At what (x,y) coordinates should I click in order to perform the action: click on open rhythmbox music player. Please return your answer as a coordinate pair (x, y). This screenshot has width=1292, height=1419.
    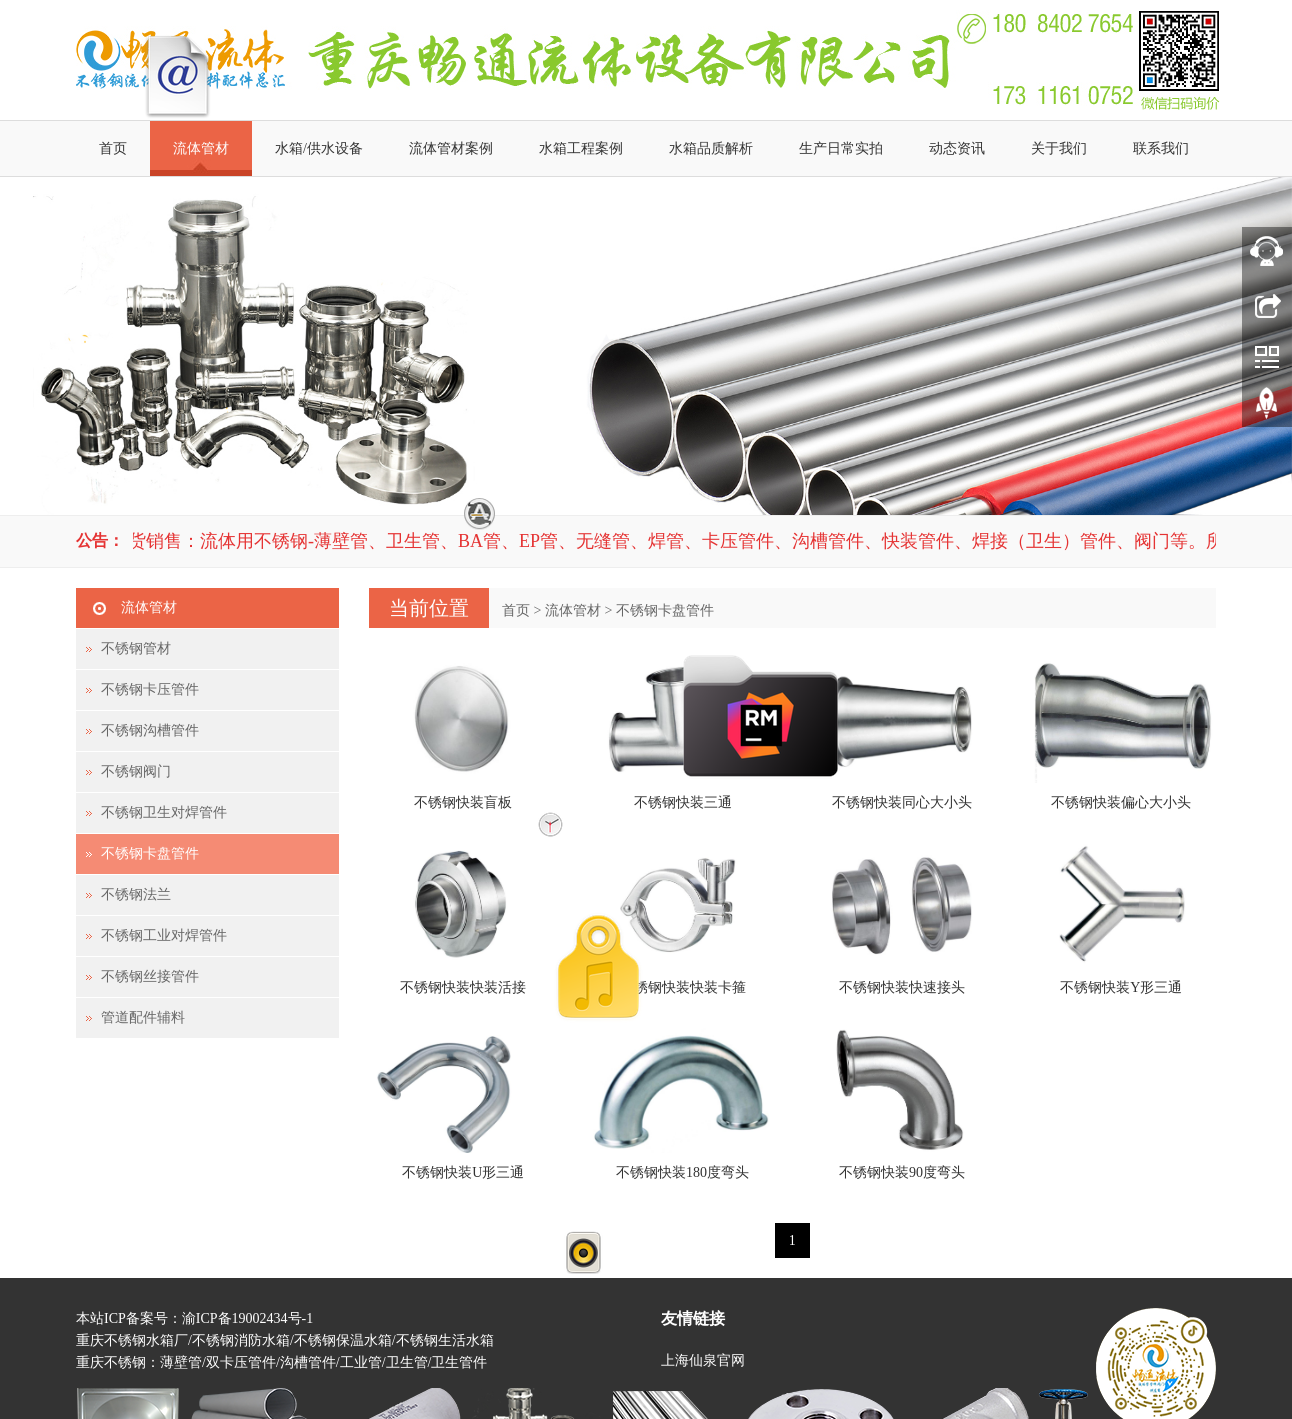
    Looking at the image, I should click on (583, 1252).